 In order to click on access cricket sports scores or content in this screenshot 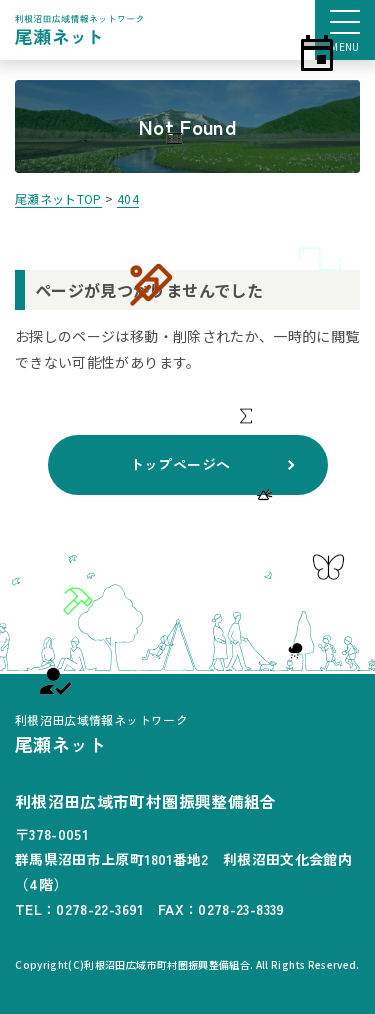, I will do `click(149, 284)`.